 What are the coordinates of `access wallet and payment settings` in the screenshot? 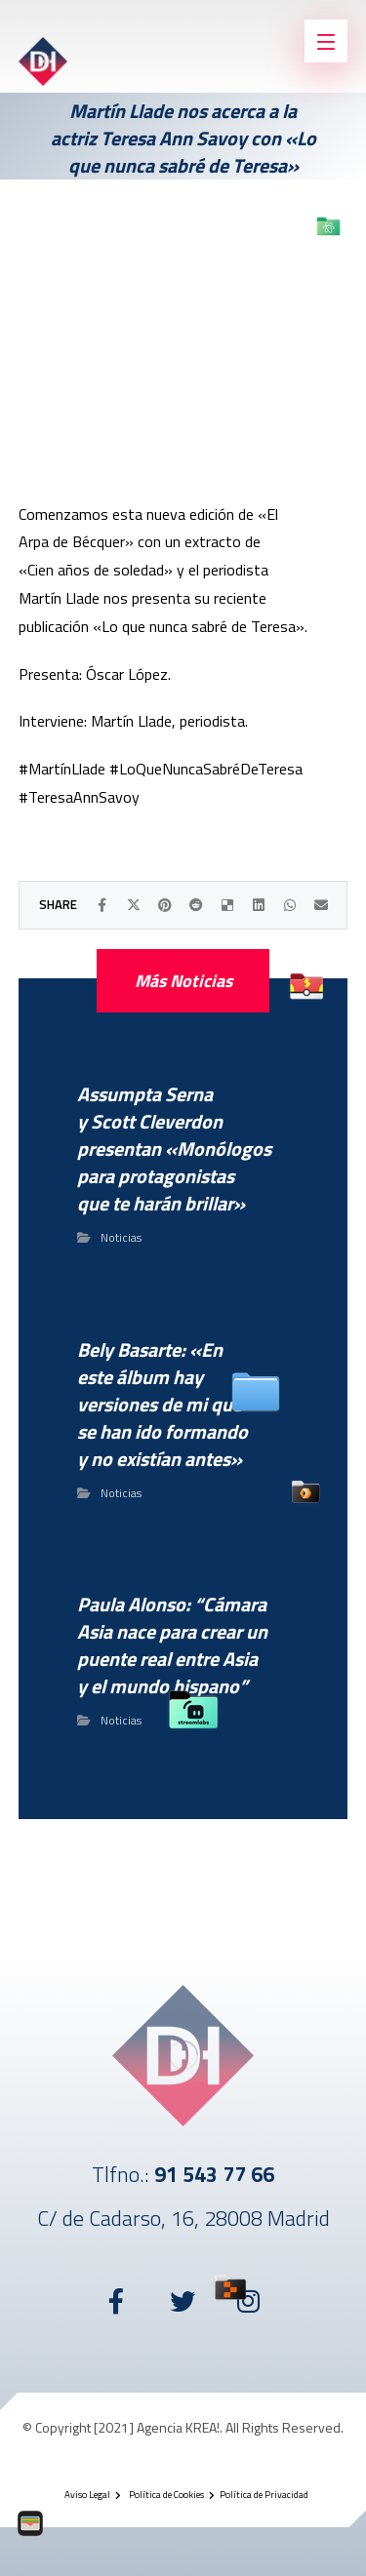 It's located at (30, 2523).